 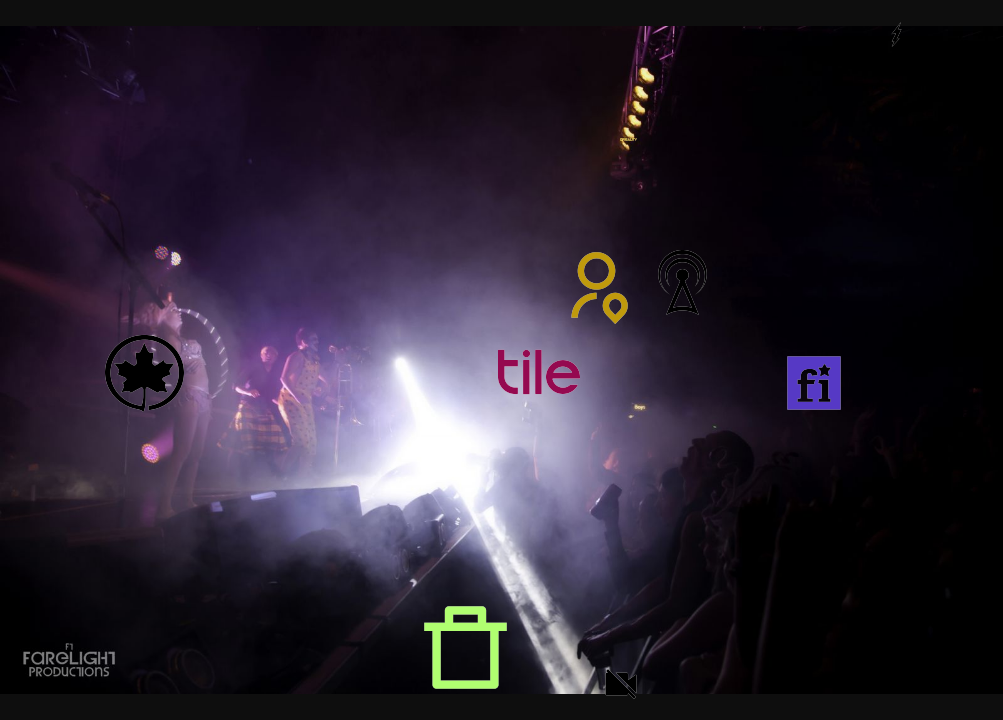 I want to click on fonticons brand logo, so click(x=814, y=383).